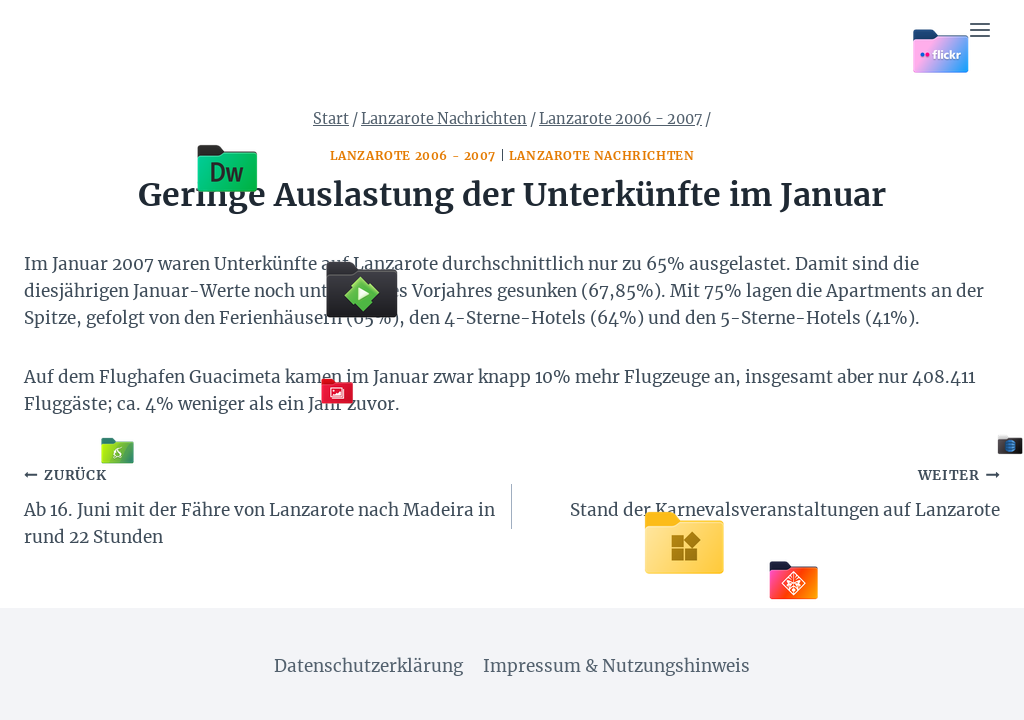  I want to click on open your GameJolt games folder, so click(117, 451).